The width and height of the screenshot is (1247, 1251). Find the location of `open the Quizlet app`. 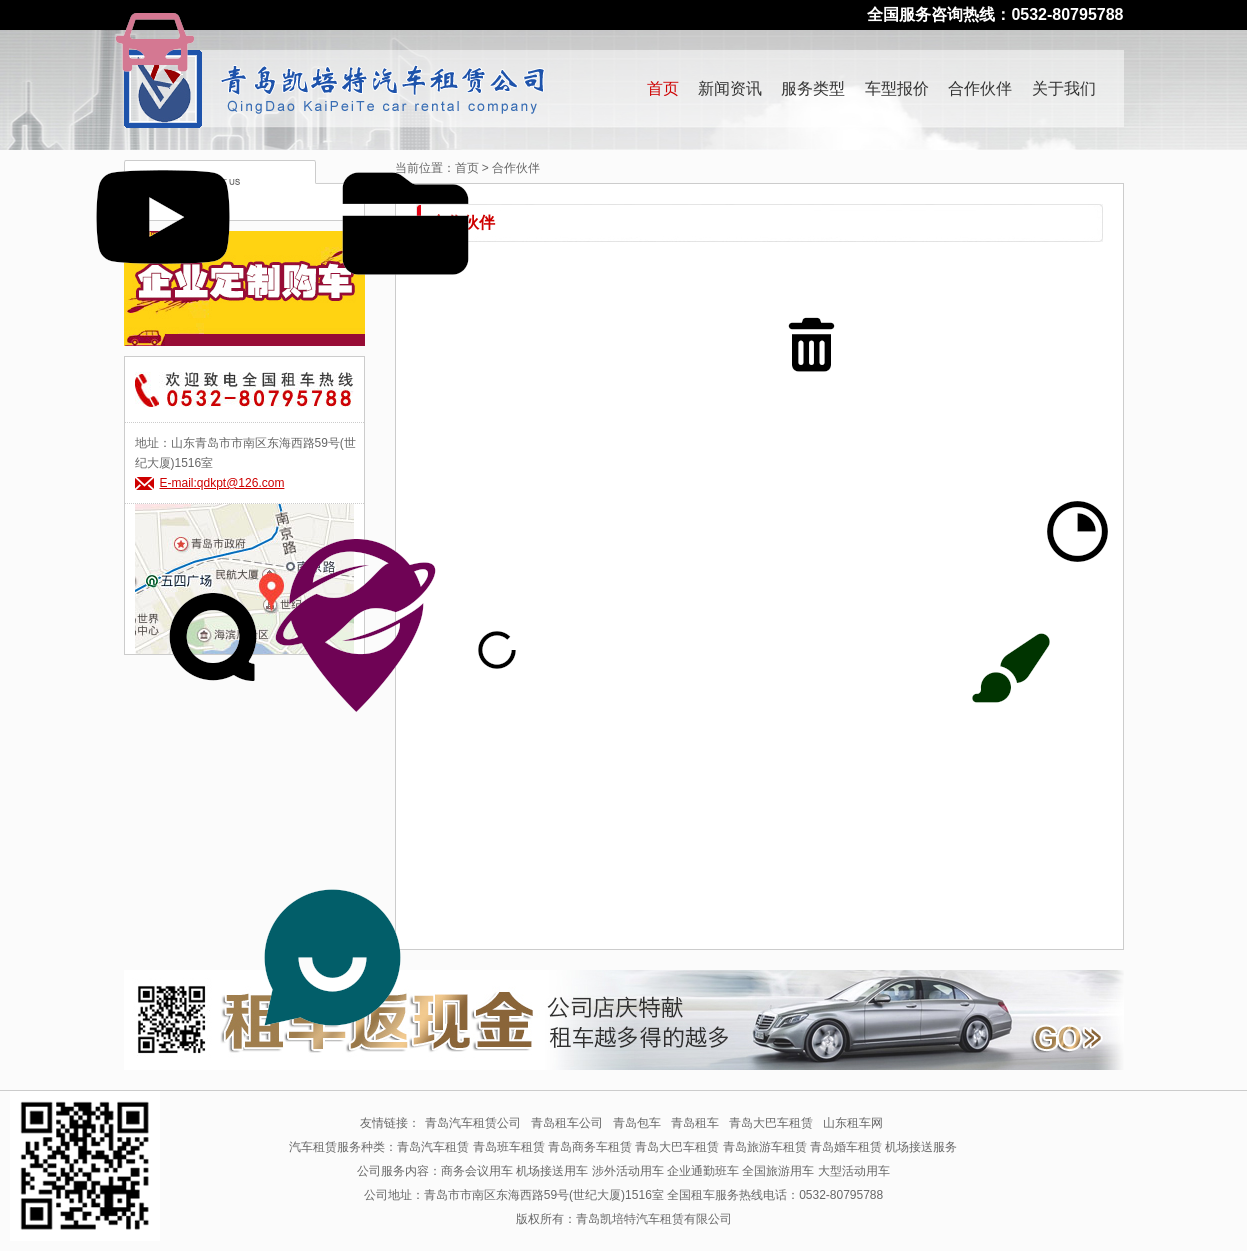

open the Quizlet app is located at coordinates (213, 637).